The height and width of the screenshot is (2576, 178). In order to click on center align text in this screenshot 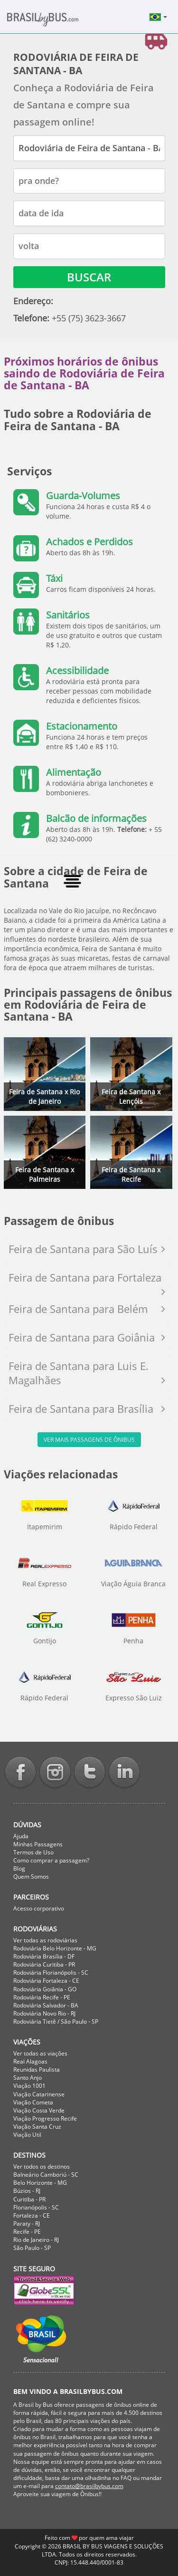, I will do `click(72, 881)`.